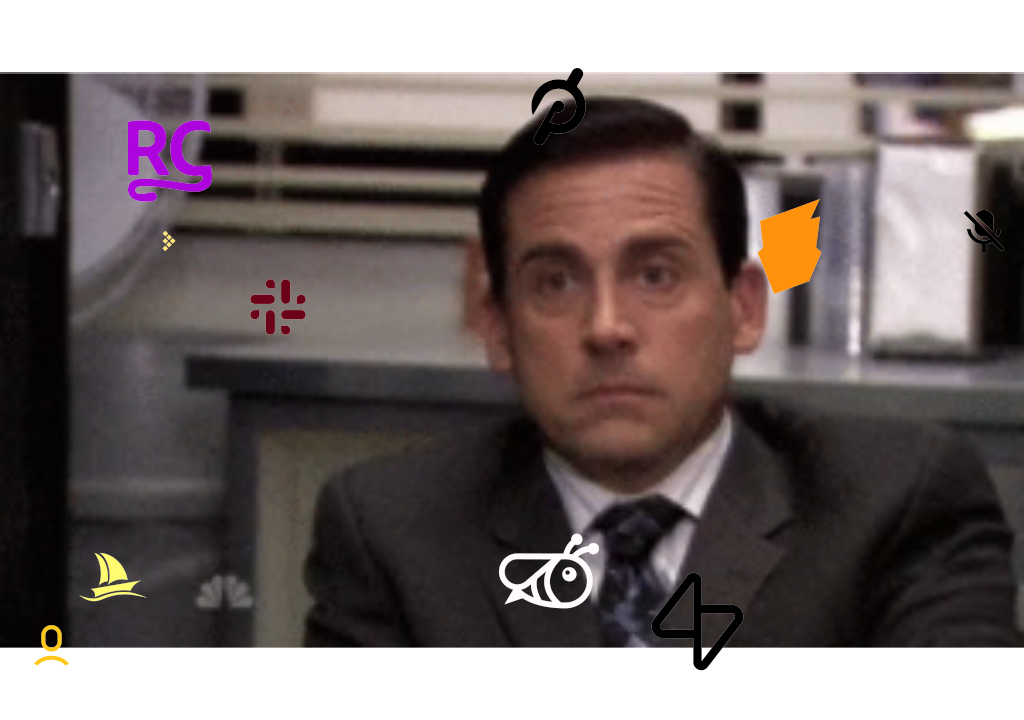 This screenshot has height=720, width=1024. I want to click on open the Peloton app, so click(558, 106).